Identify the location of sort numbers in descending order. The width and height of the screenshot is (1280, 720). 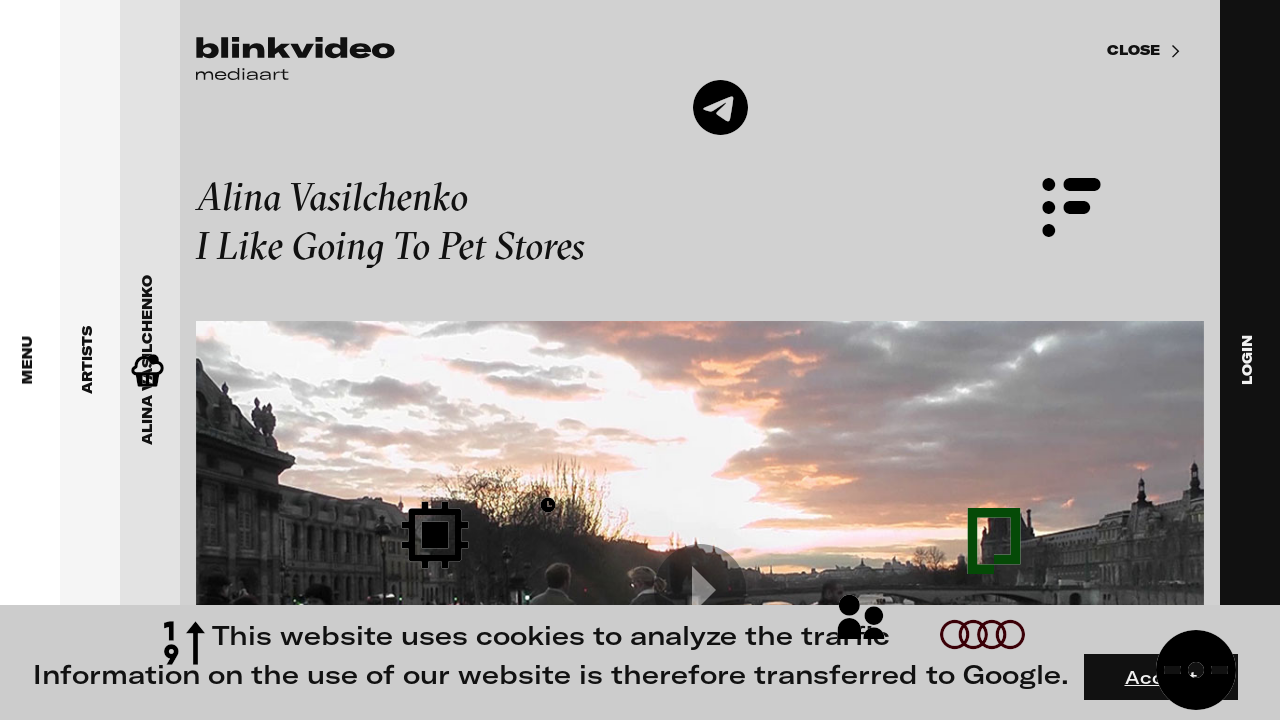
(181, 643).